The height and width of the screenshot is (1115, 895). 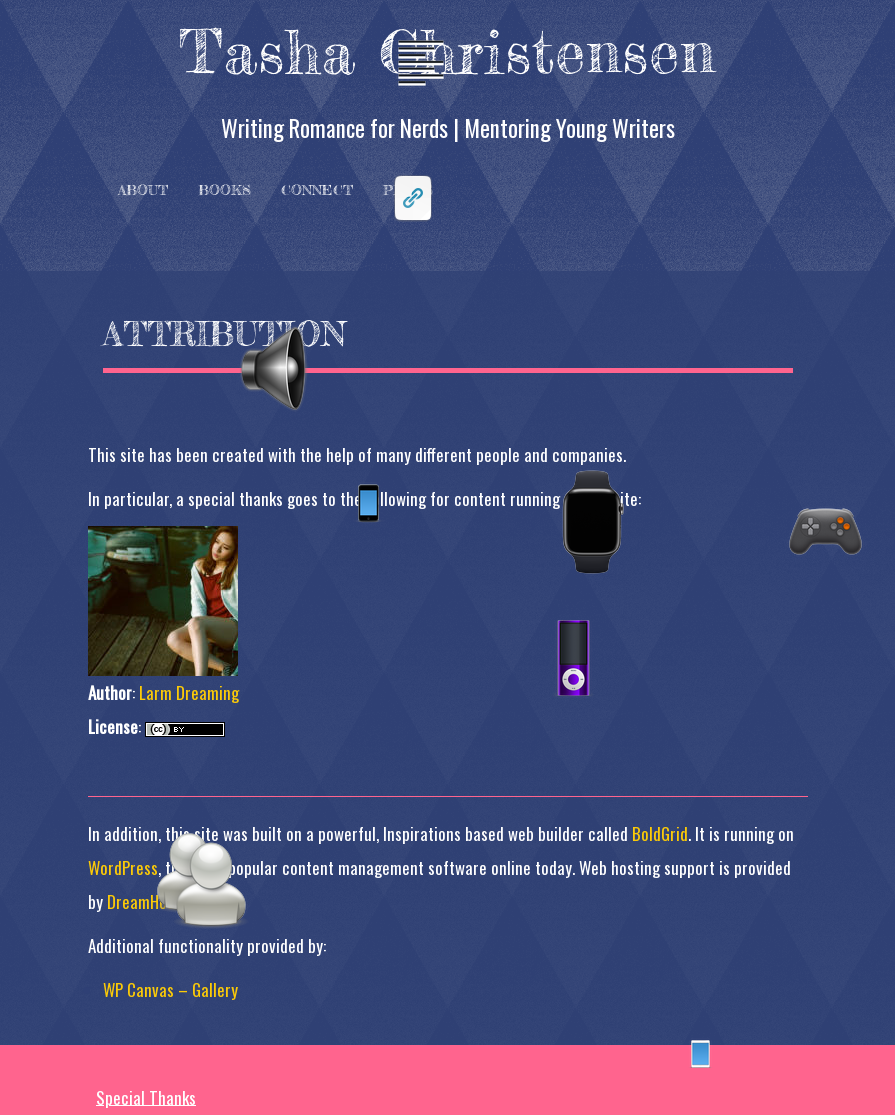 What do you see at coordinates (368, 502) in the screenshot?
I see `access ipod touch device settings` at bounding box center [368, 502].